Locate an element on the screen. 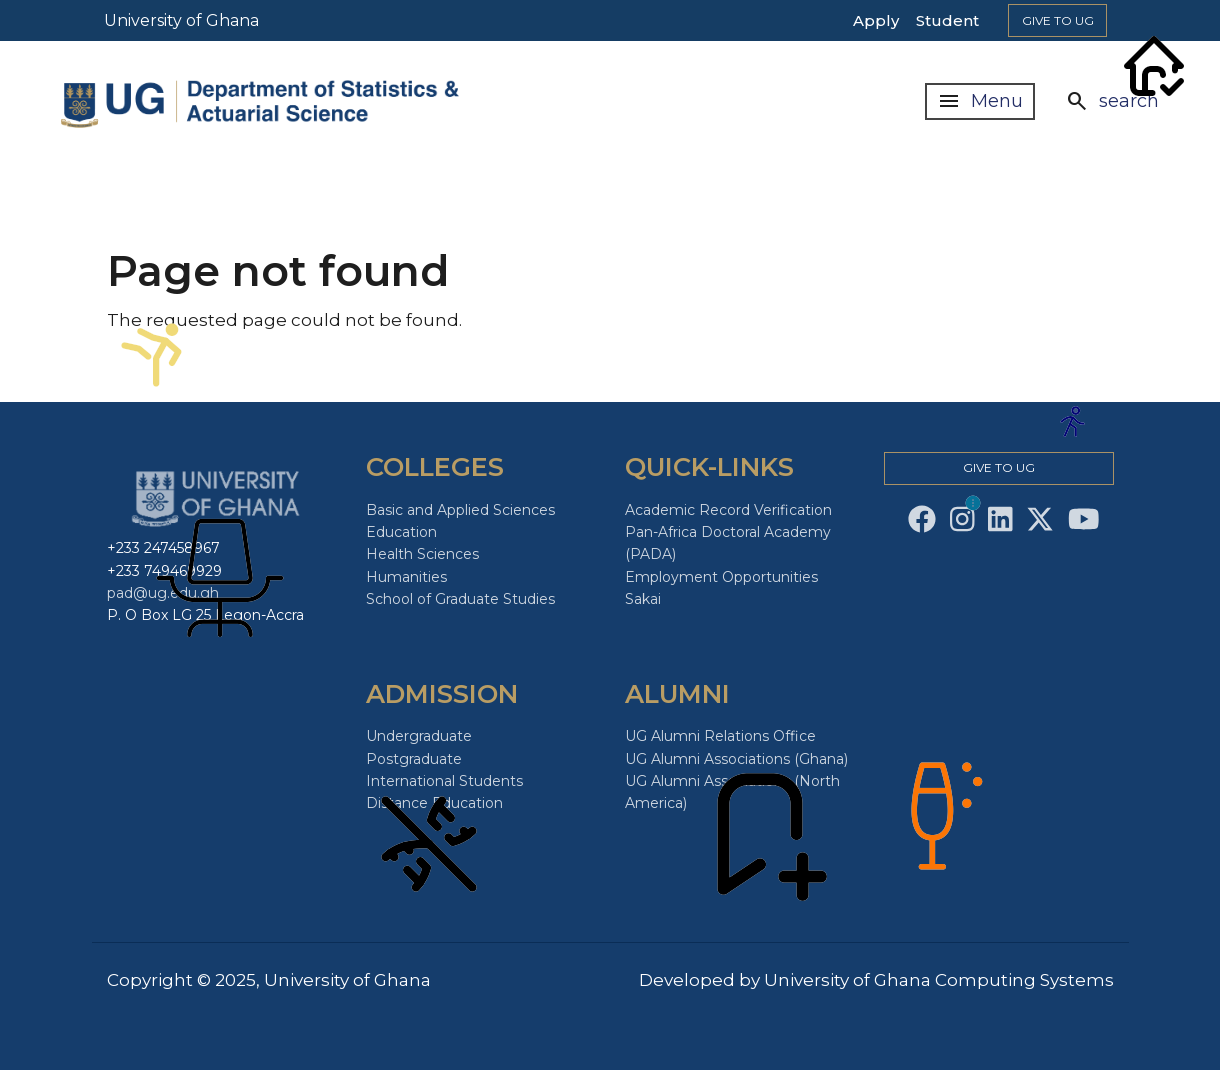  home address verified or confirmed is located at coordinates (1154, 66).